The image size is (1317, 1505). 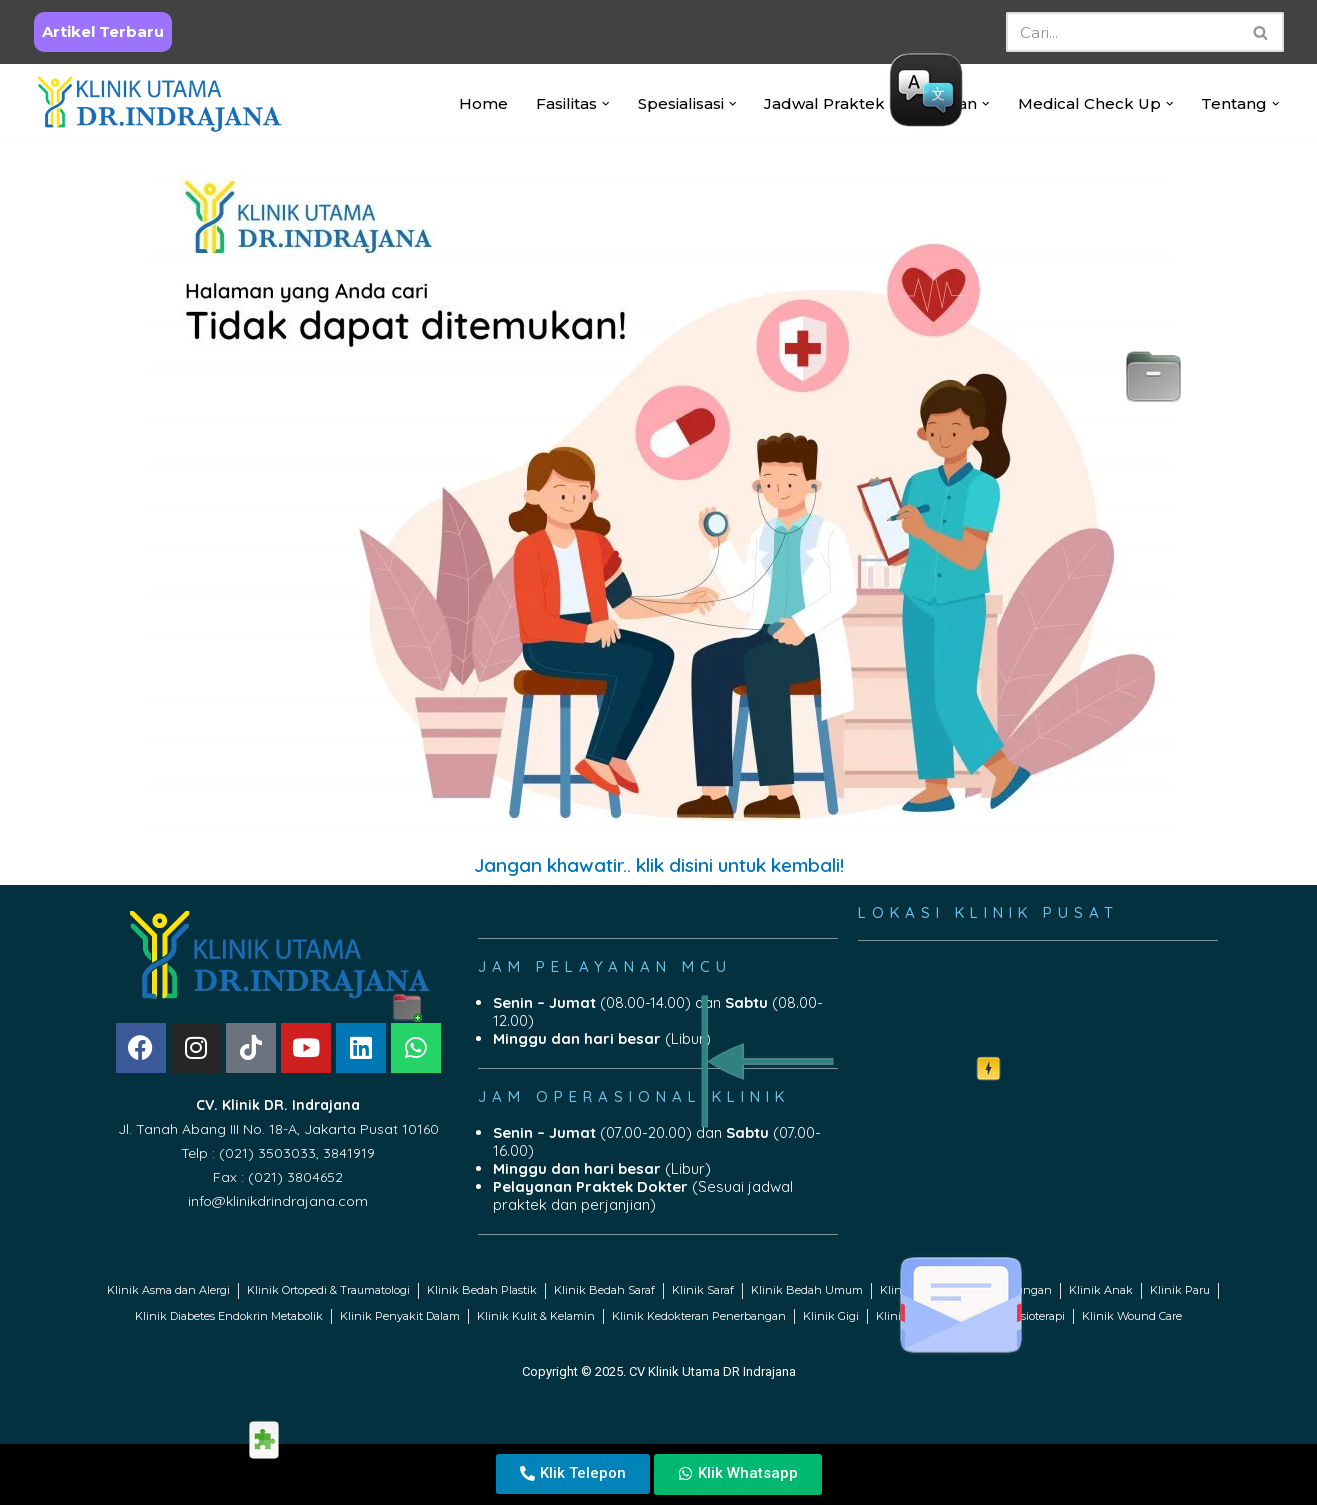 What do you see at coordinates (988, 1068) in the screenshot?
I see `access power and battery settings` at bounding box center [988, 1068].